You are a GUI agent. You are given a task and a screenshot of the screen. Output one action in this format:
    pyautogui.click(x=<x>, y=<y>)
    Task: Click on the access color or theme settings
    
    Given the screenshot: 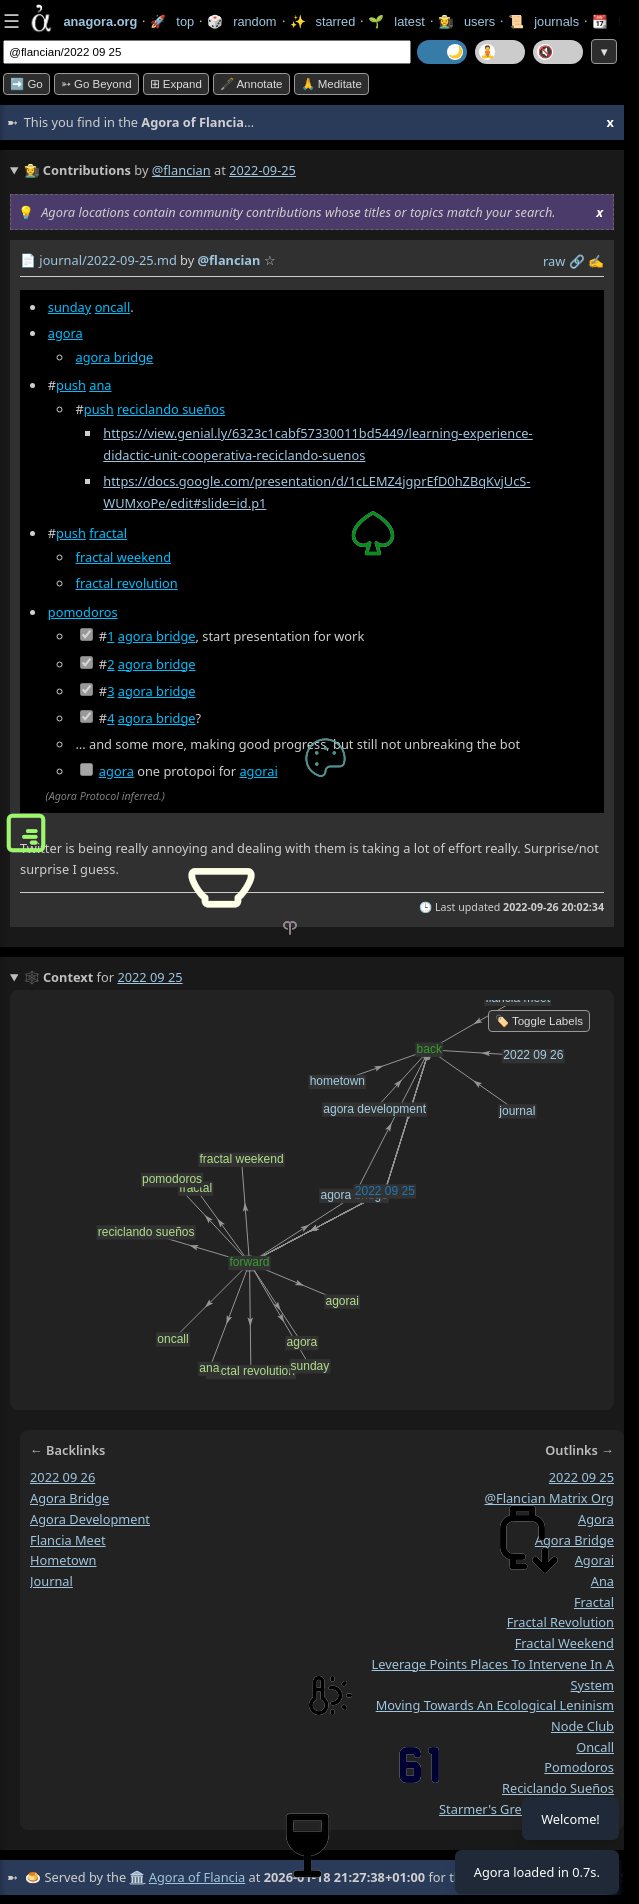 What is the action you would take?
    pyautogui.click(x=325, y=758)
    